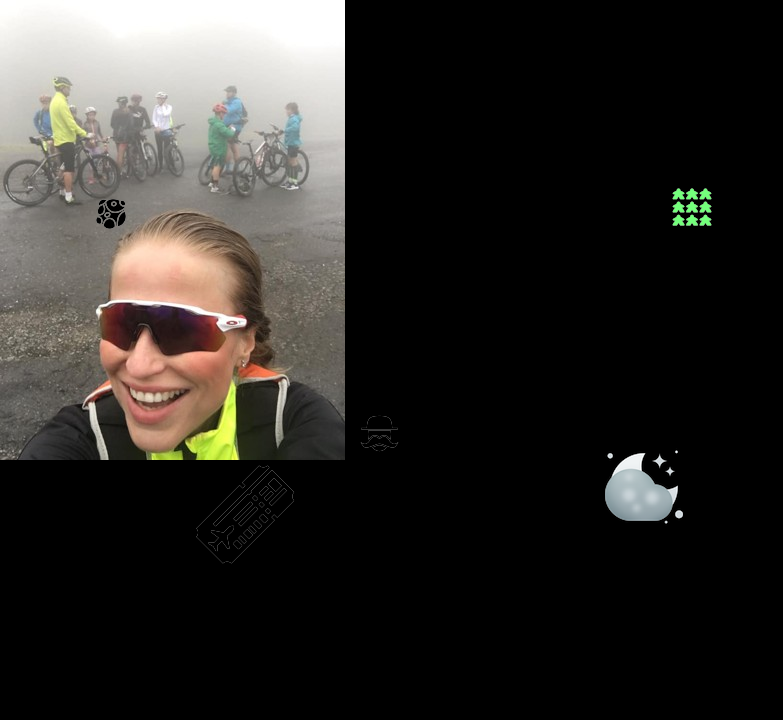 The image size is (783, 720). I want to click on view your army or squad roster, so click(692, 207).